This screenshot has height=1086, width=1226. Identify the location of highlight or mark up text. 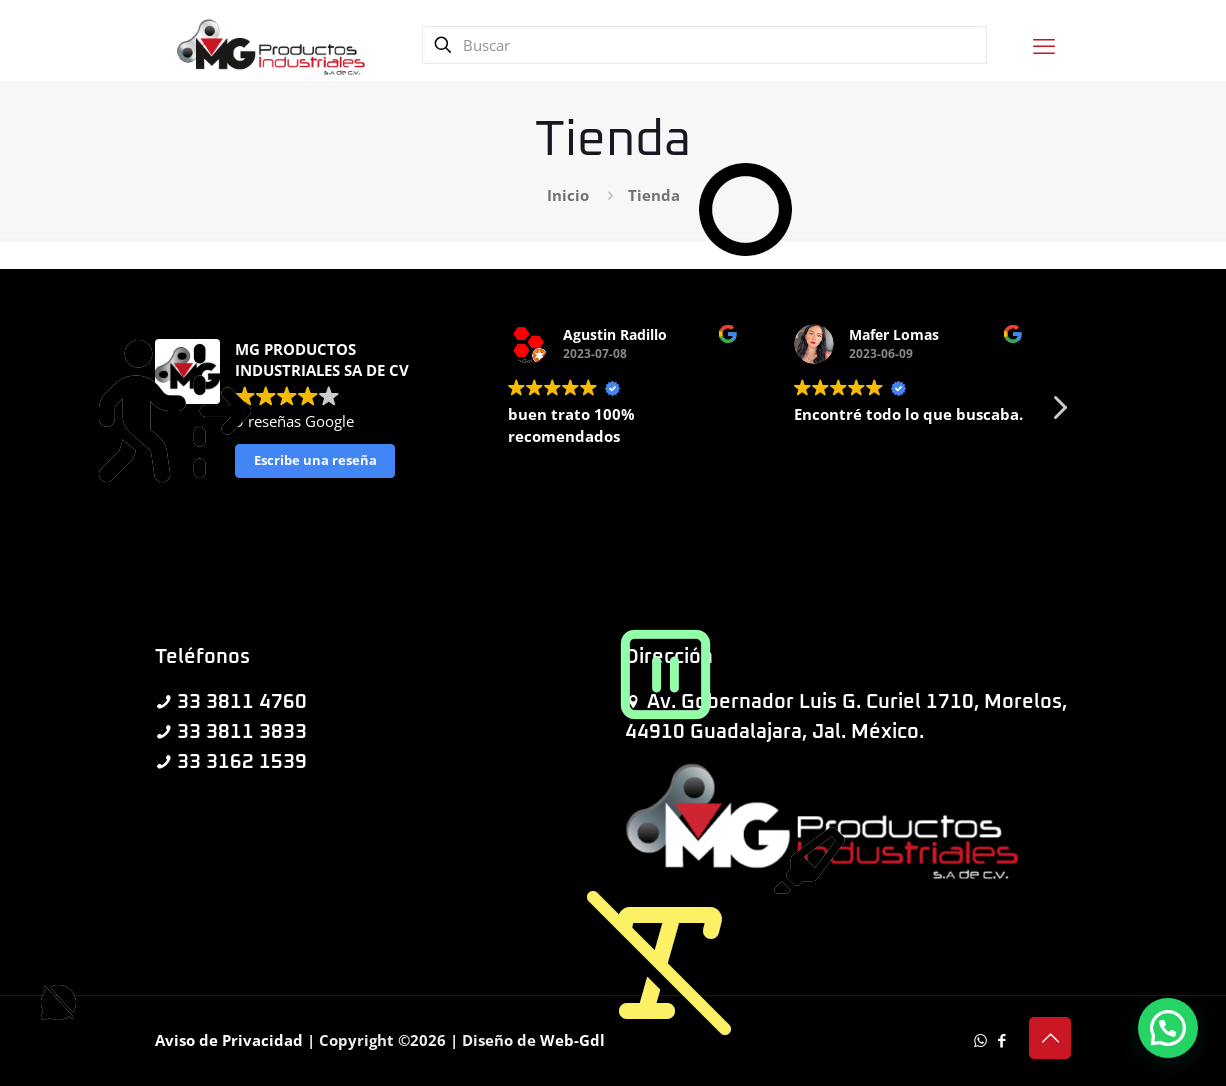
(811, 860).